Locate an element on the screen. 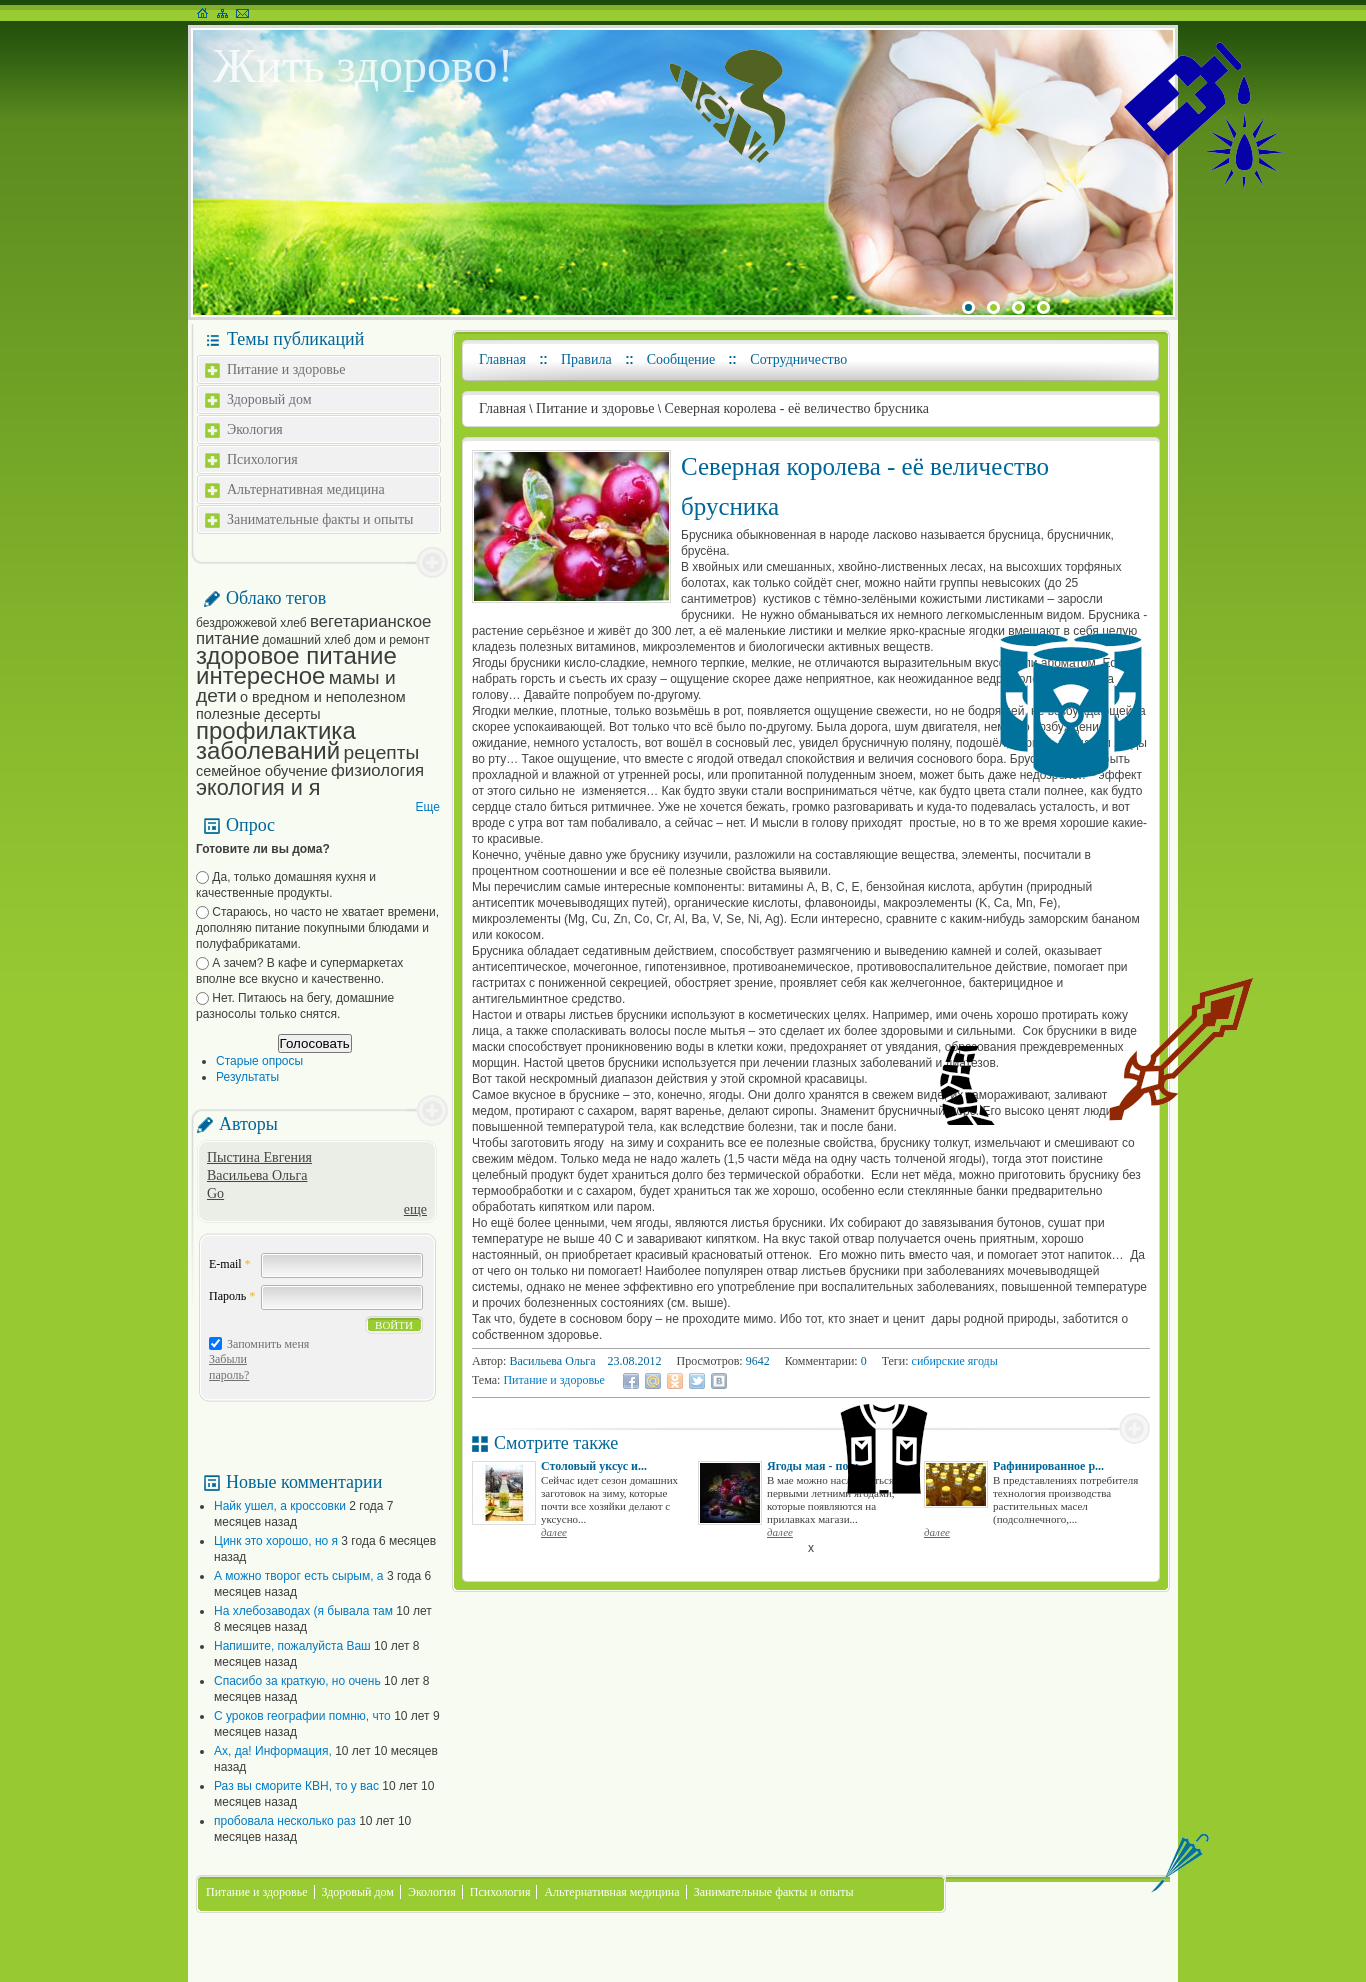 This screenshot has height=1982, width=1366. indicates hazardous or radioactive materials in a game context is located at coordinates (1071, 705).